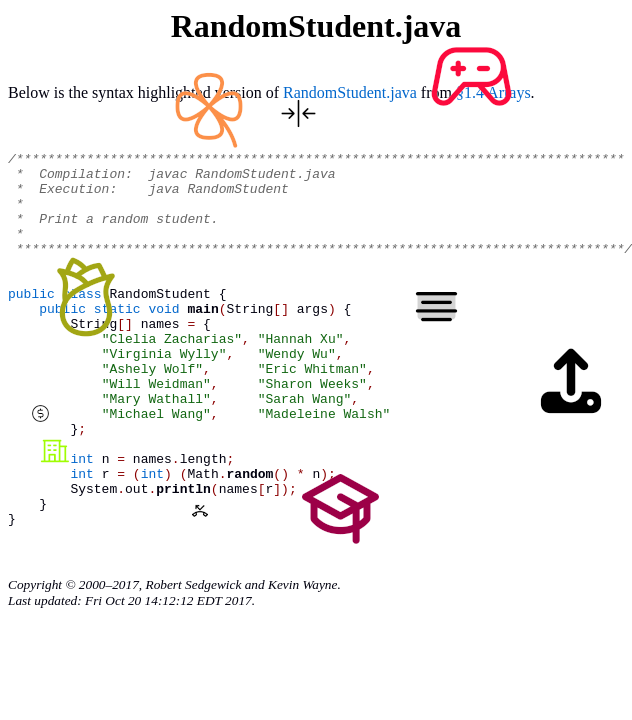  Describe the element at coordinates (86, 297) in the screenshot. I see `add to favorites or wishlist` at that location.